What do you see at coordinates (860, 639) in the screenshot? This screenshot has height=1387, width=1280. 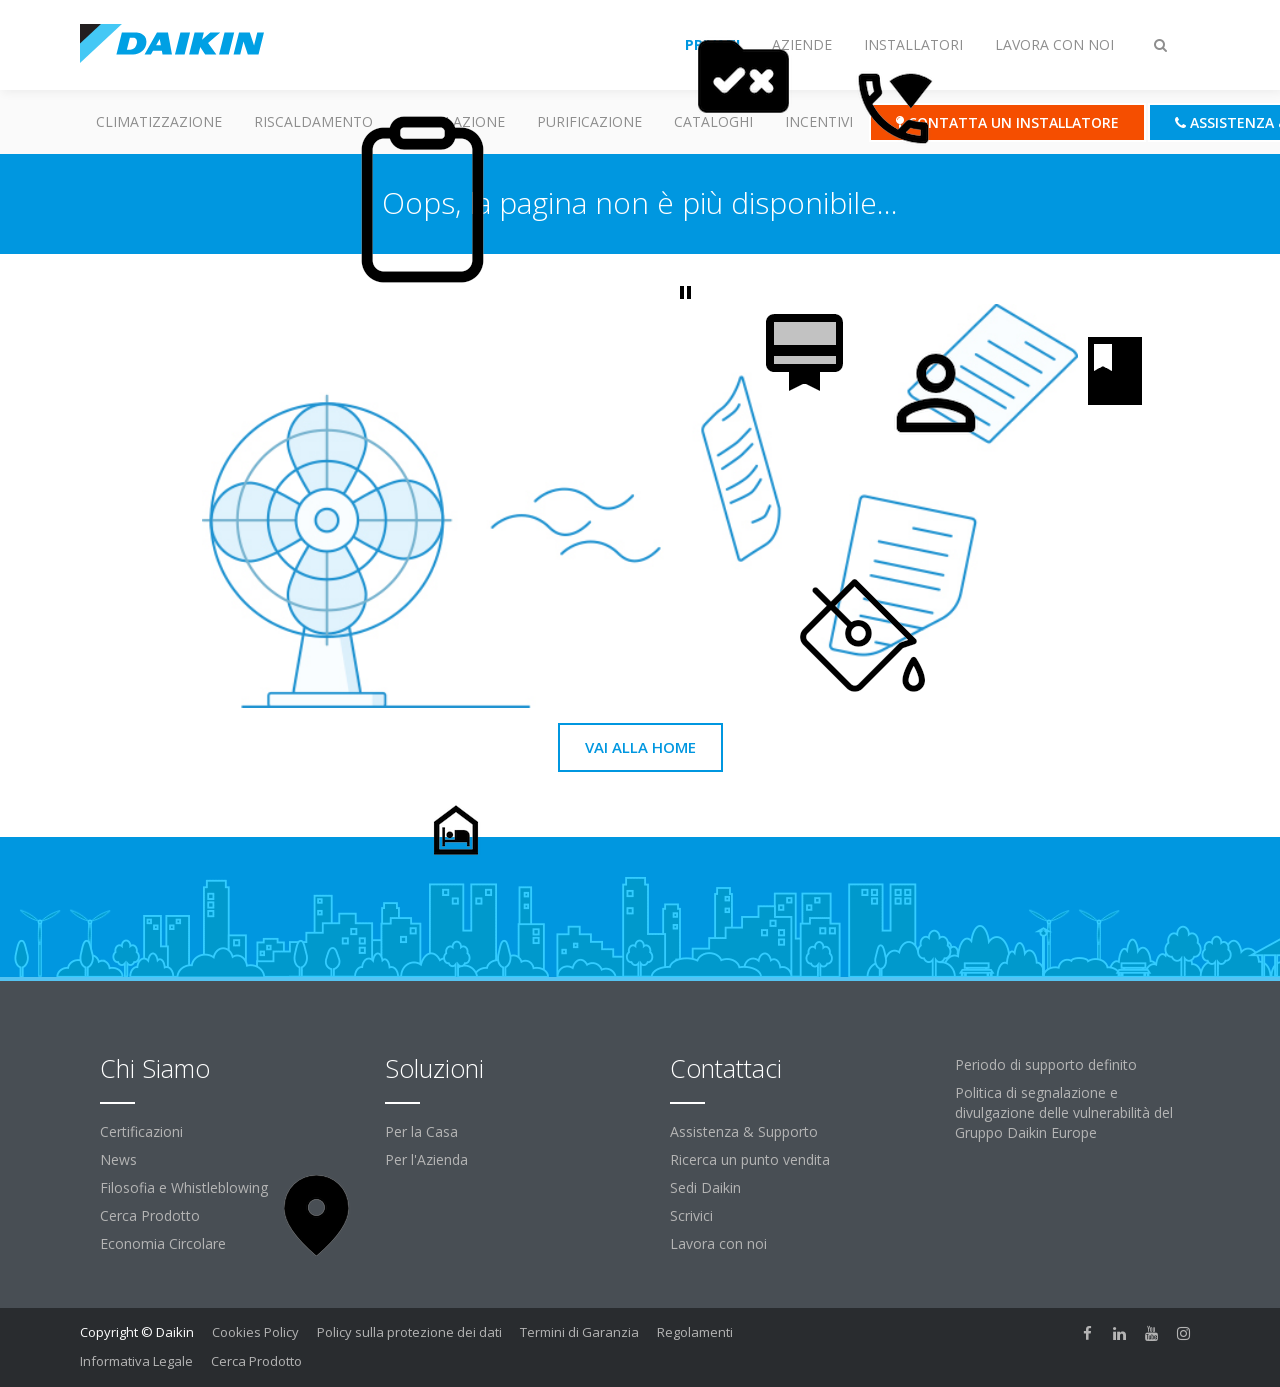 I see `fill an area with color` at bounding box center [860, 639].